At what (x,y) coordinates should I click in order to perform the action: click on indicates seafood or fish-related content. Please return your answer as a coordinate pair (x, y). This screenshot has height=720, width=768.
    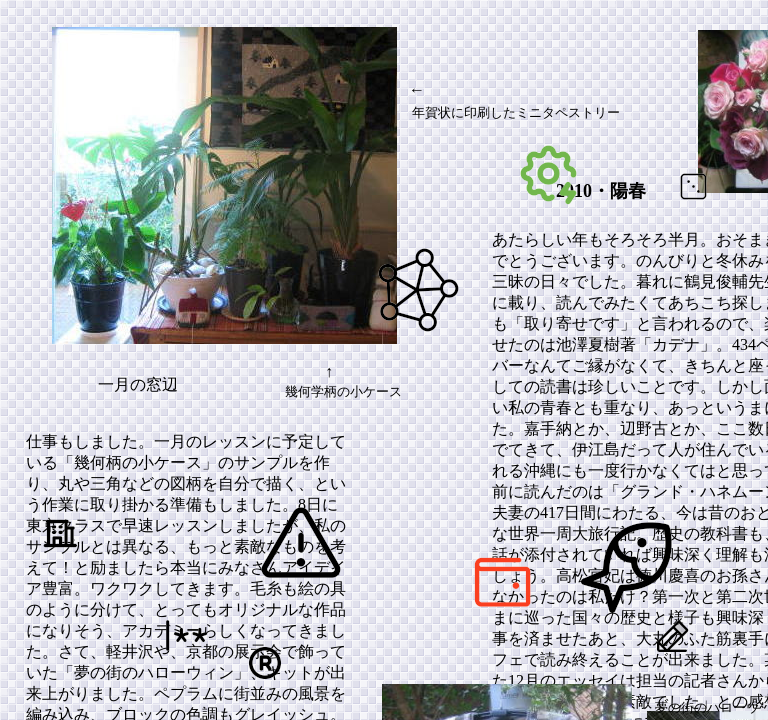
    Looking at the image, I should click on (631, 563).